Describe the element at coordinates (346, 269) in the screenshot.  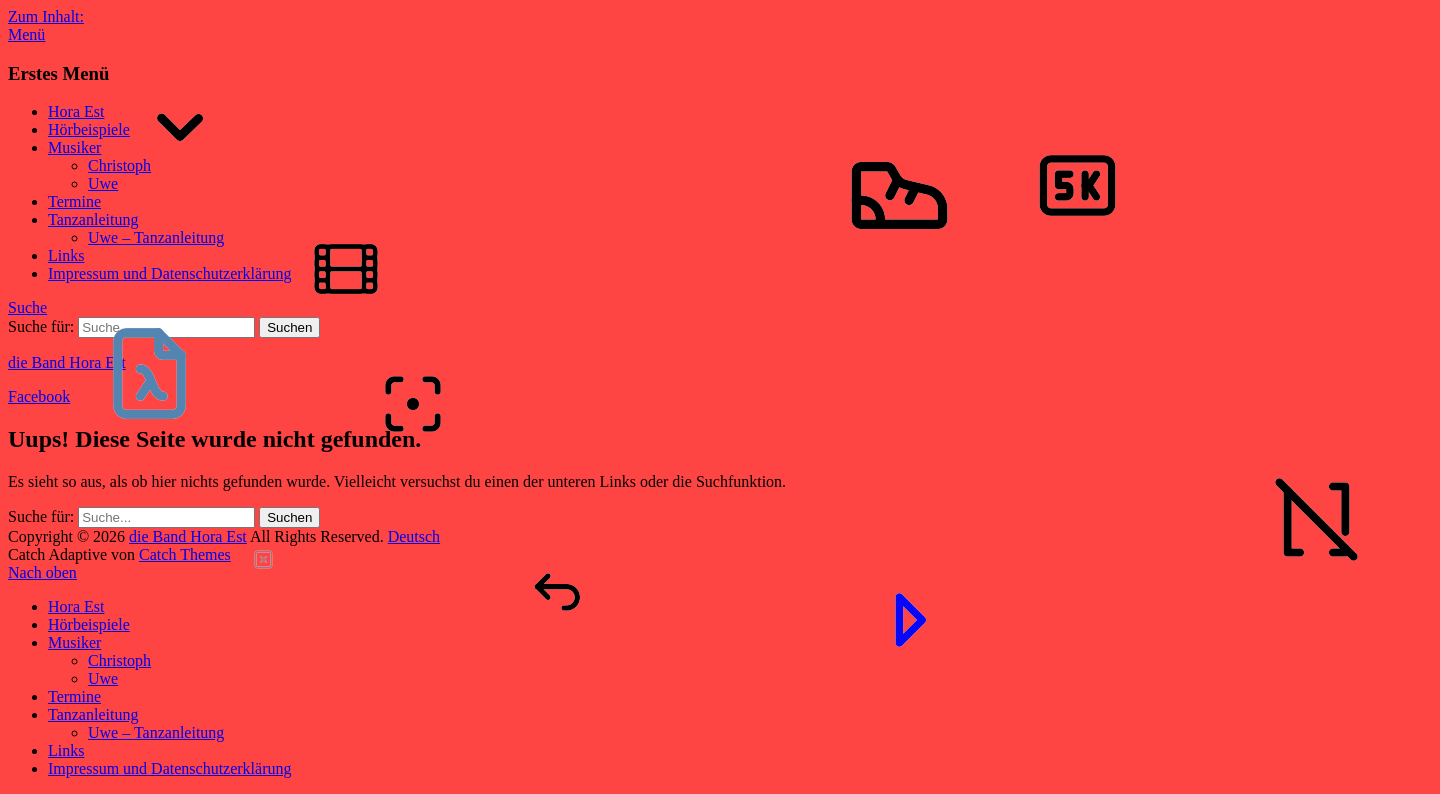
I see `access video or film content` at that location.